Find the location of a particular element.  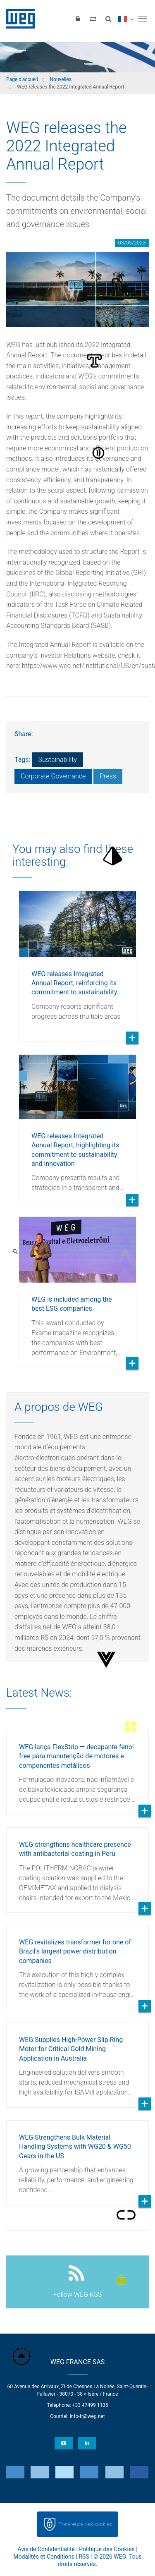

access text formatting options is located at coordinates (94, 361).